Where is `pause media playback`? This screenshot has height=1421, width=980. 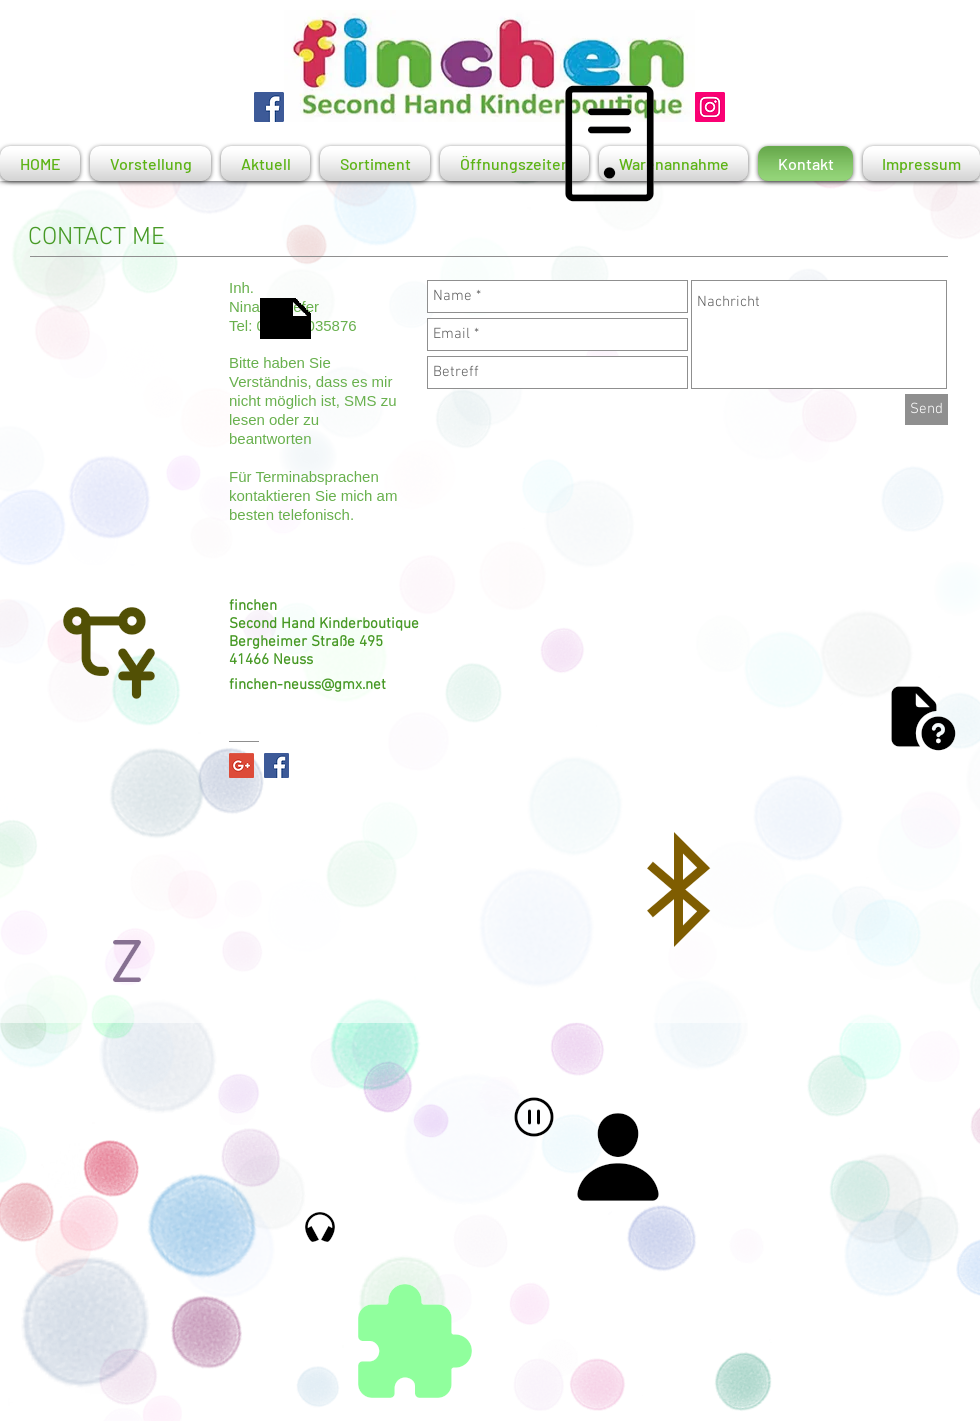 pause media playback is located at coordinates (534, 1117).